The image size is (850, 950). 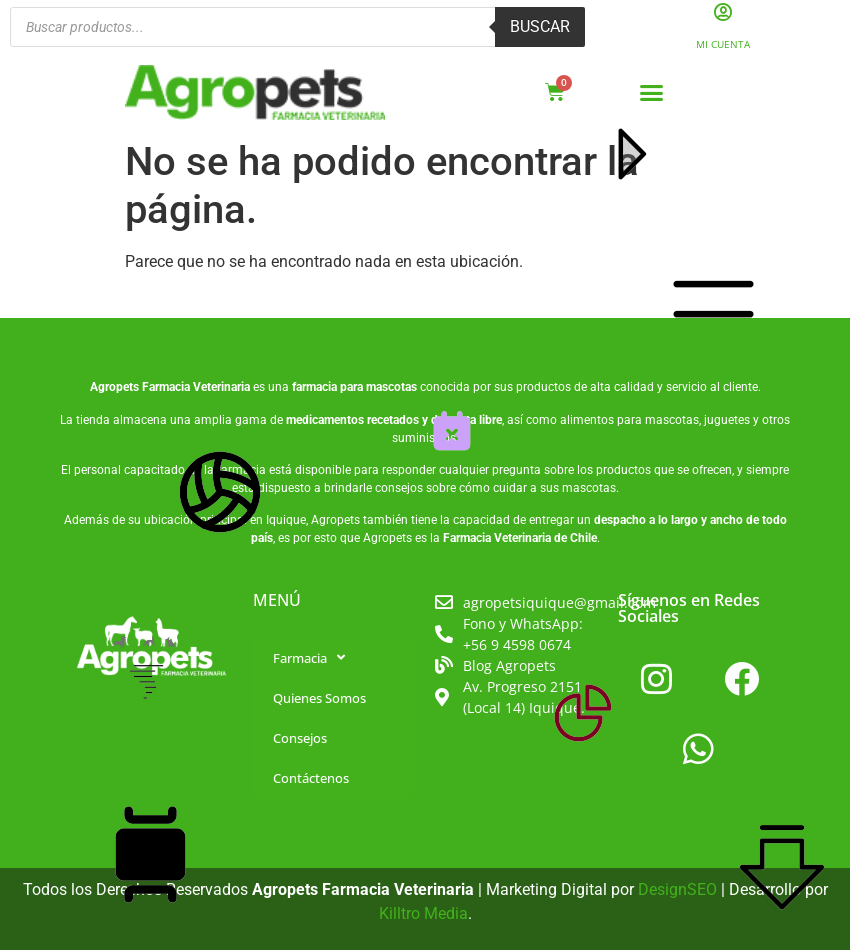 I want to click on view volleyball or beach sports activities, so click(x=220, y=492).